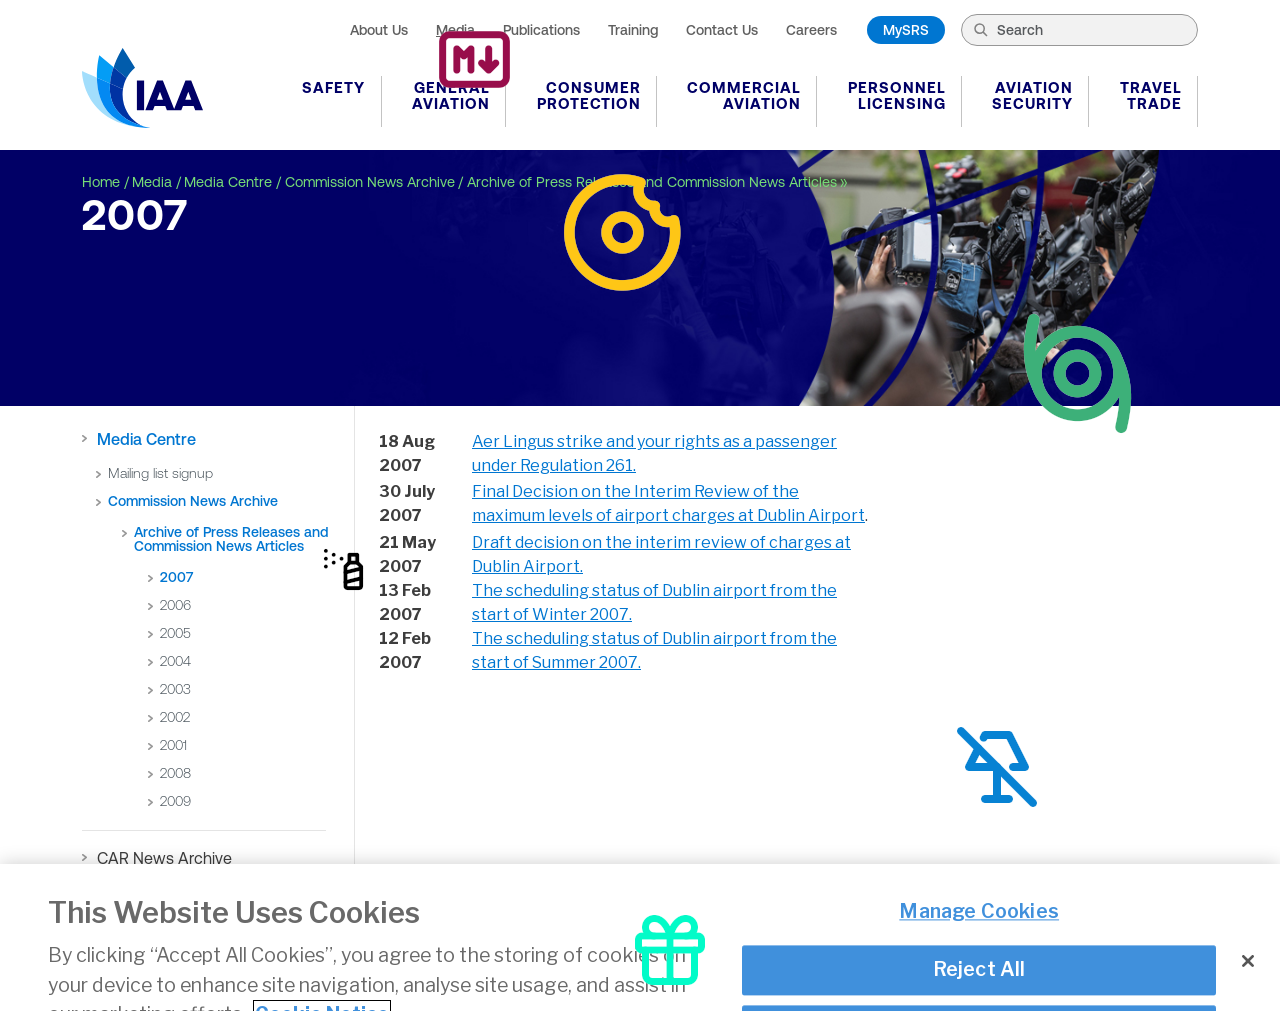  Describe the element at coordinates (997, 767) in the screenshot. I see `turn off desk lamp` at that location.